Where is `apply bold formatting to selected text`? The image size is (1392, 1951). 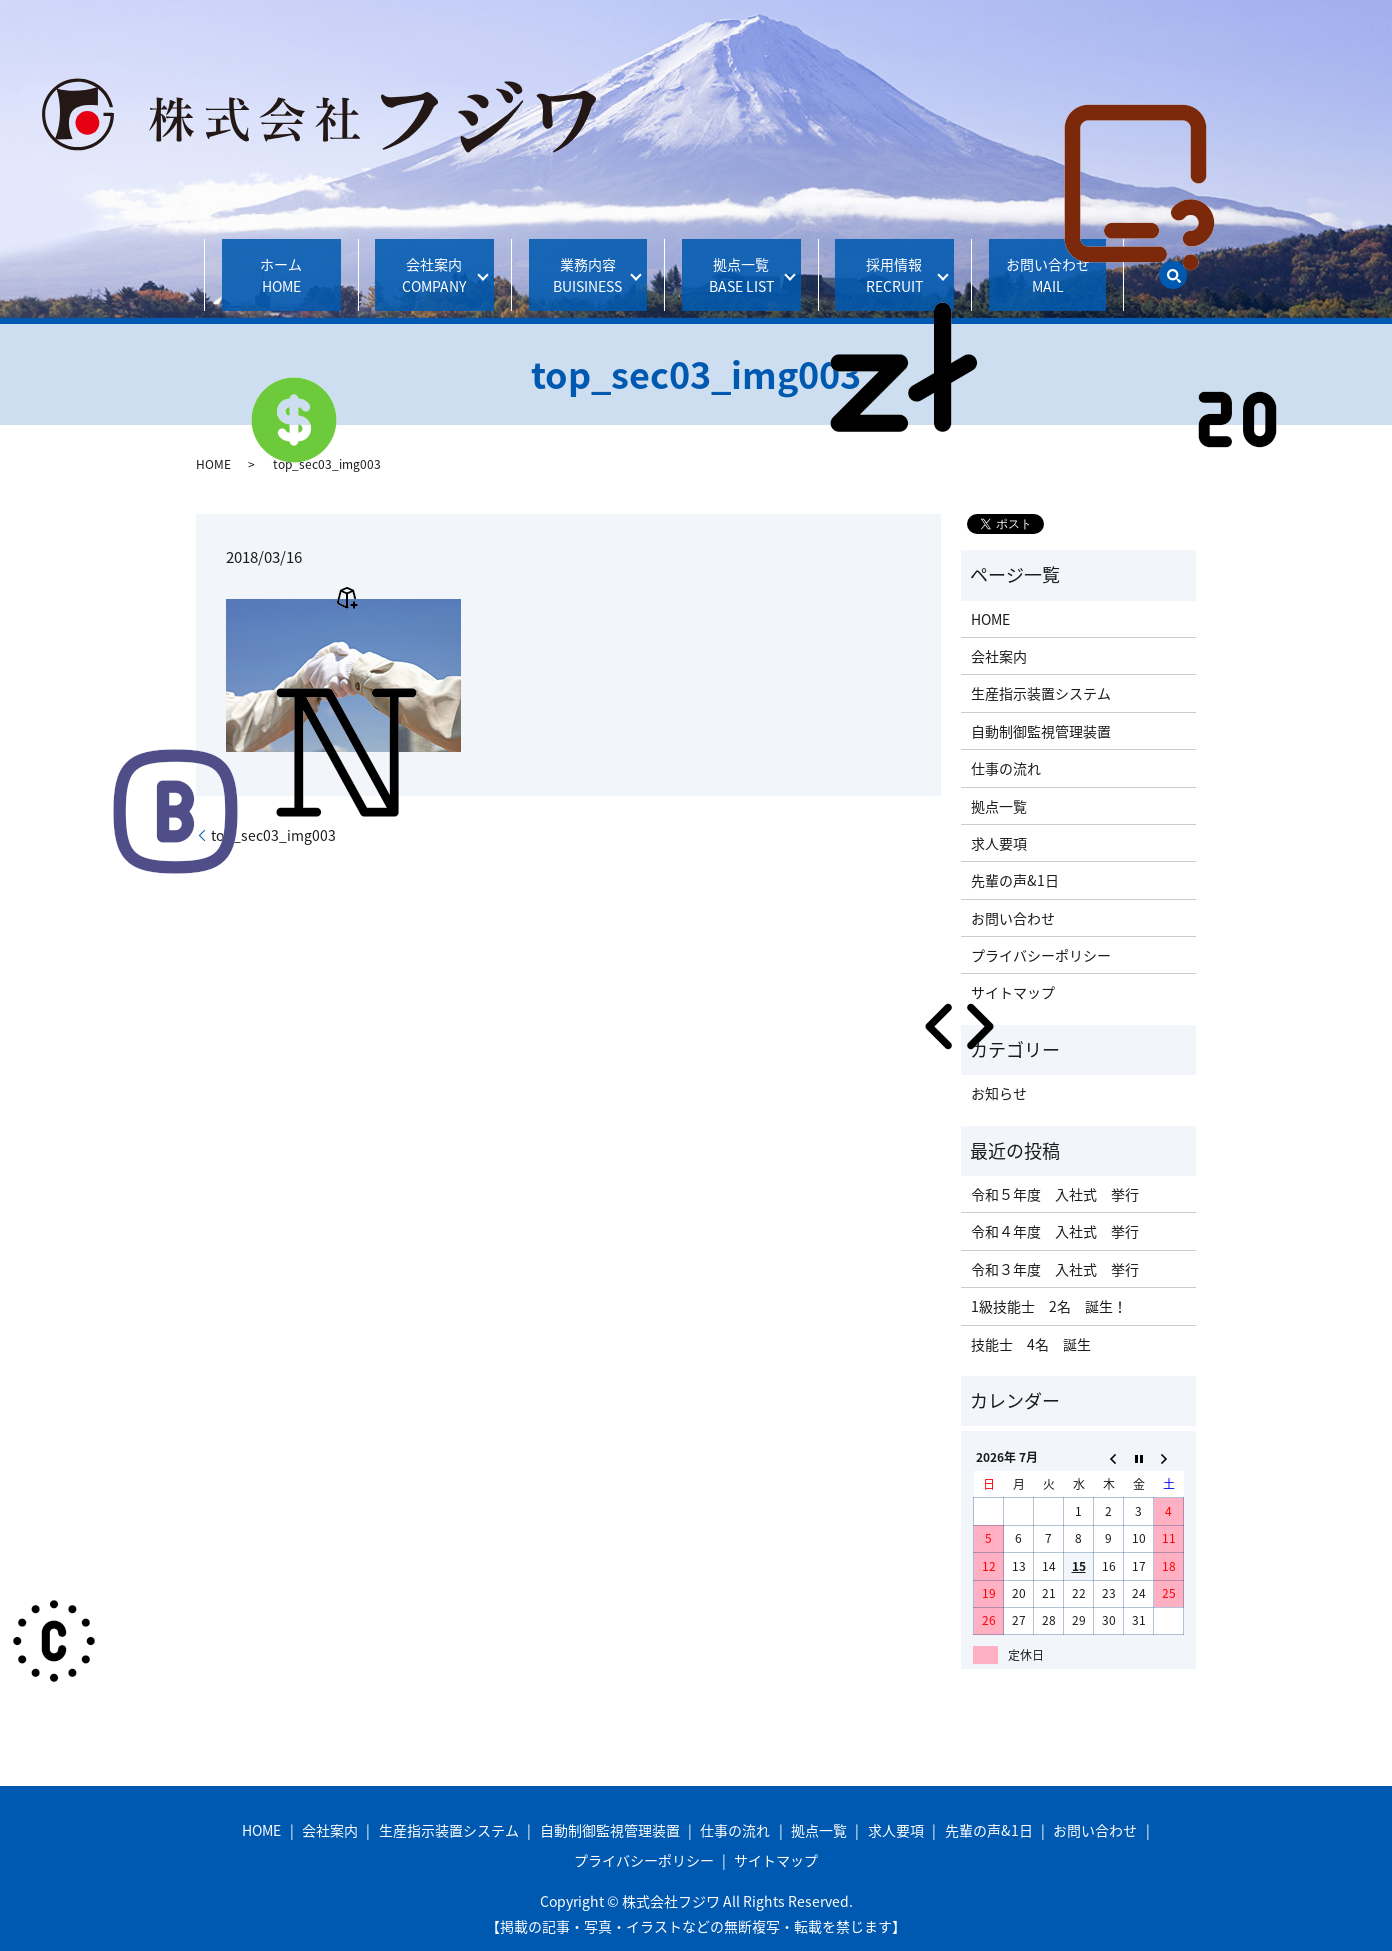
apply bold formatting to selected text is located at coordinates (175, 811).